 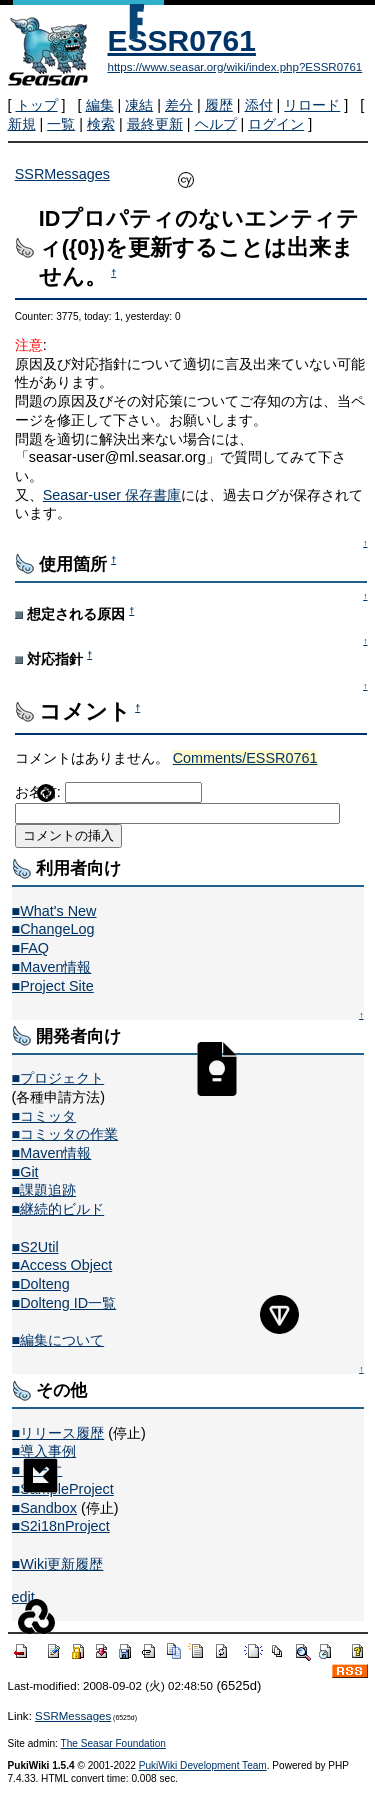 What do you see at coordinates (46, 793) in the screenshot?
I see `open Element messaging app` at bounding box center [46, 793].